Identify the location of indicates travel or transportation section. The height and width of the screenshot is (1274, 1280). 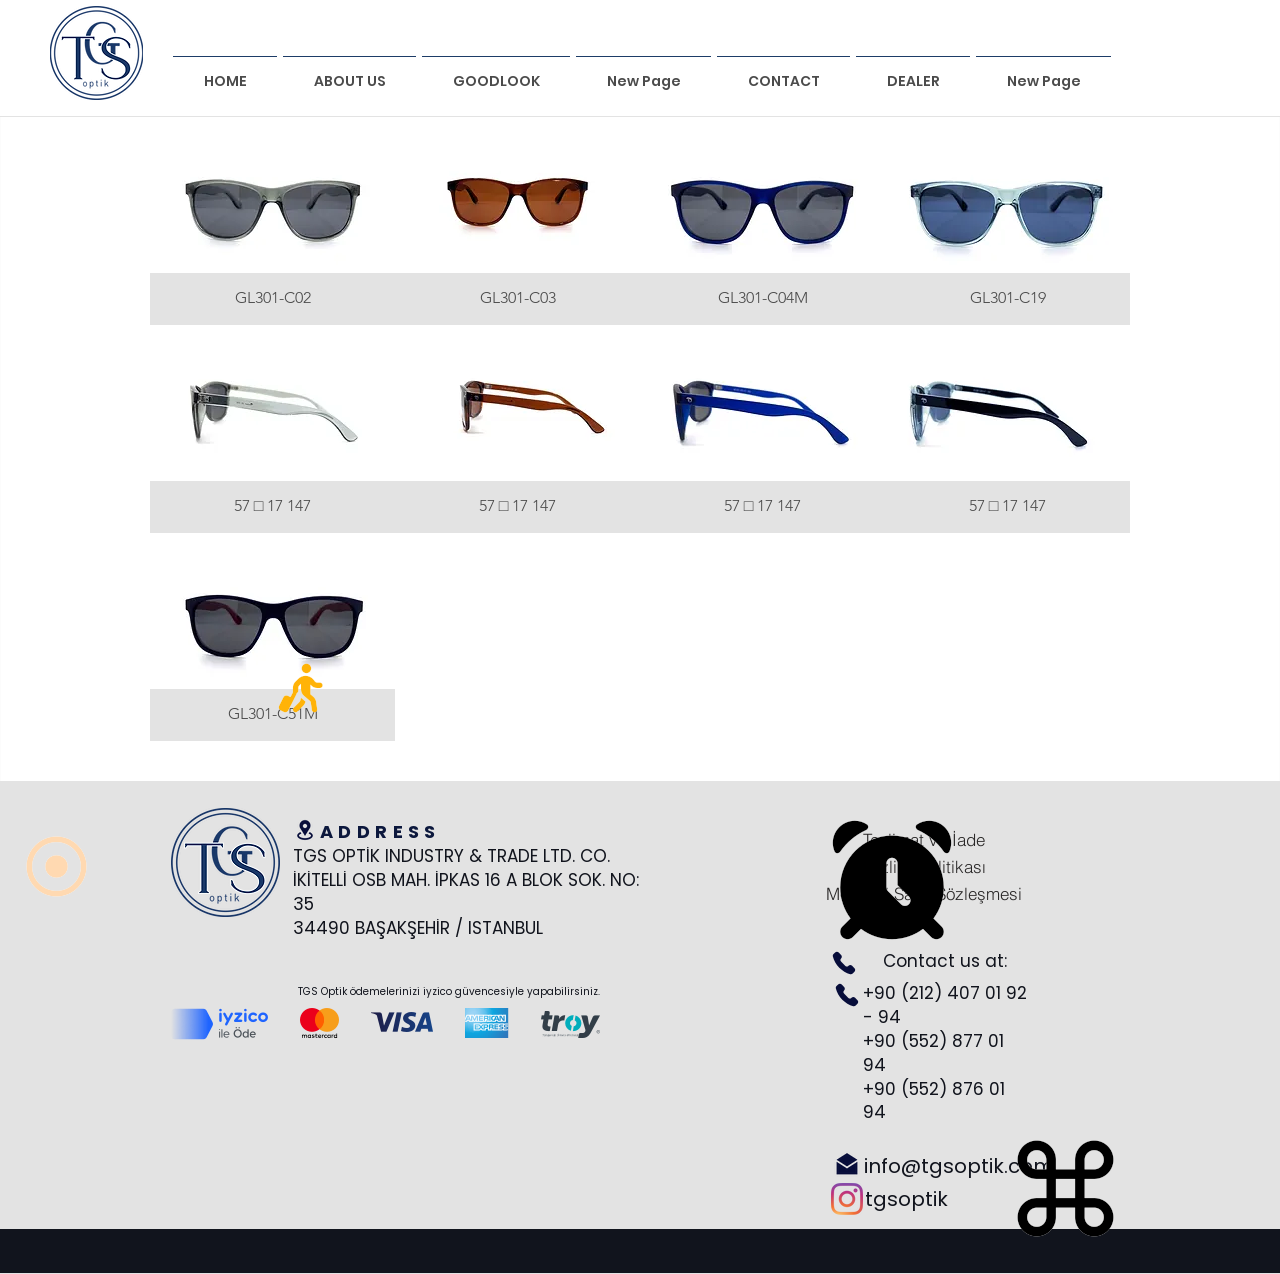
(301, 688).